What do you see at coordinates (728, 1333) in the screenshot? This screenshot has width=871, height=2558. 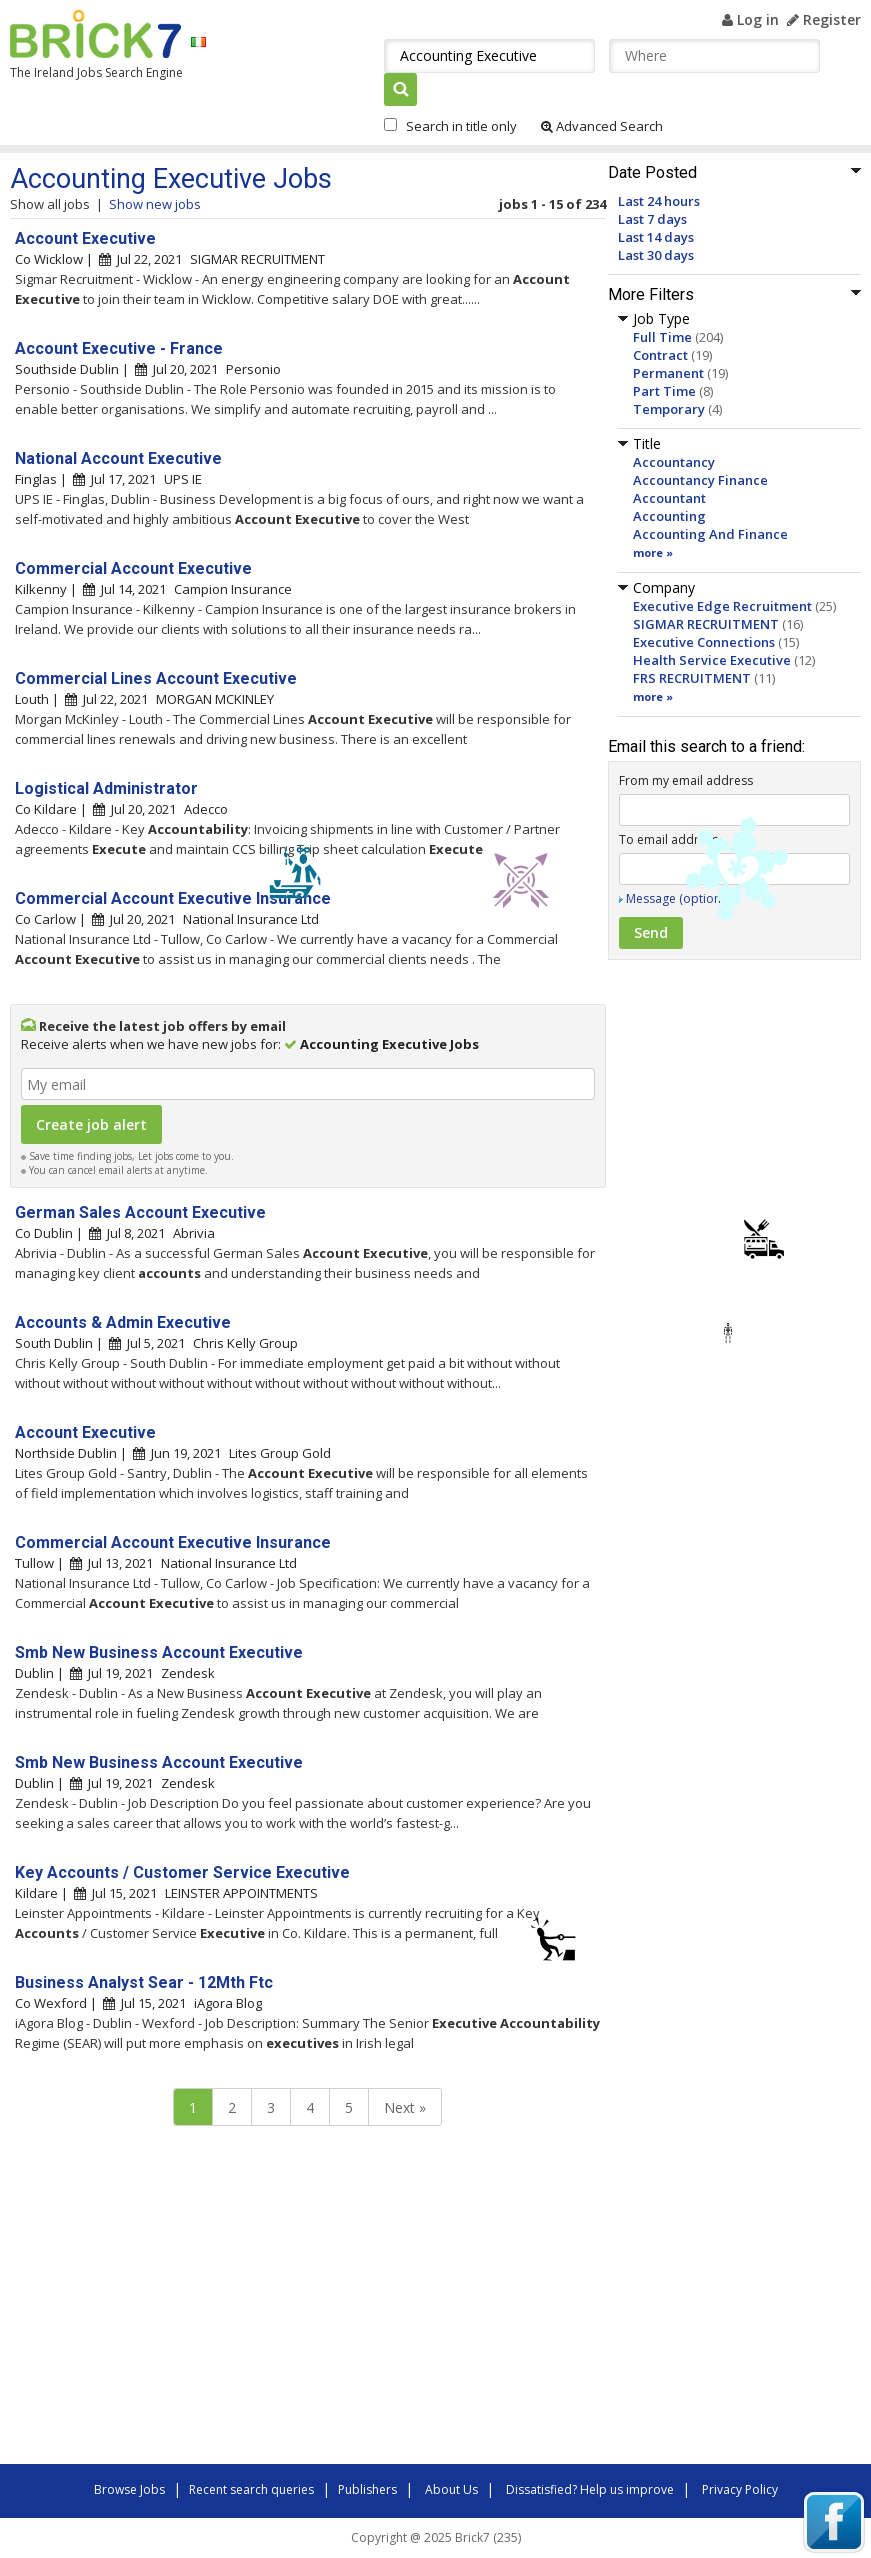 I see `indicates a skeleton or bone-related game element` at bounding box center [728, 1333].